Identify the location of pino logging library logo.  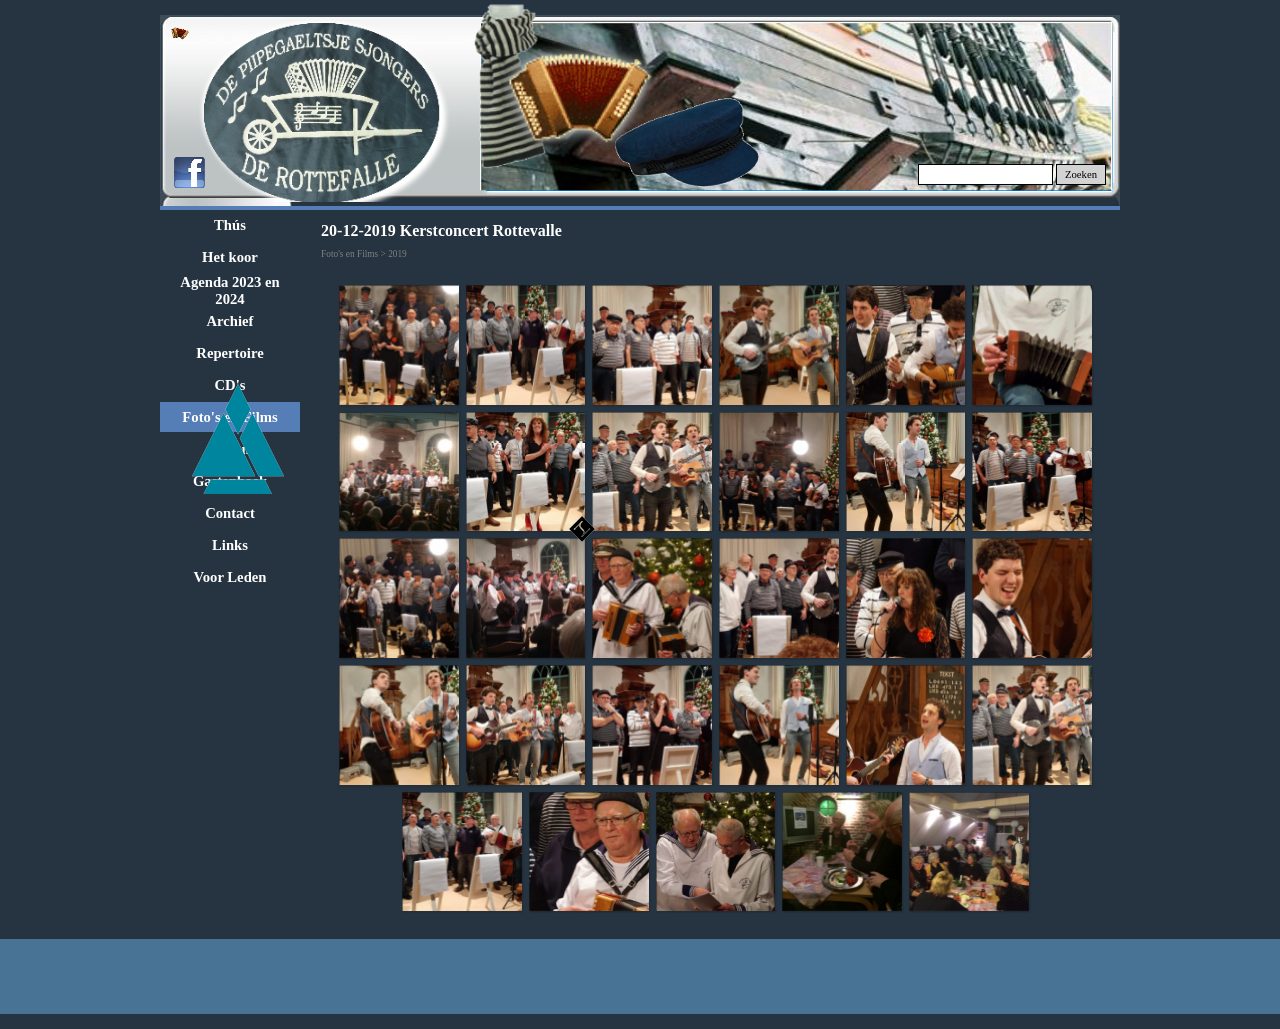
(238, 439).